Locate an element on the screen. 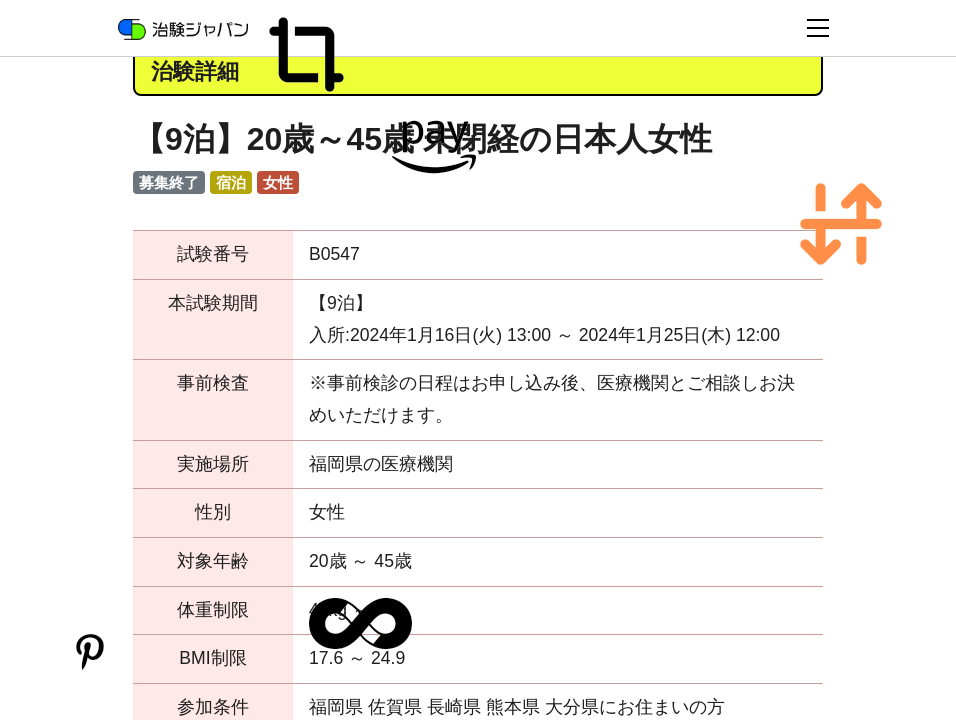 The width and height of the screenshot is (956, 720). open Pinterest app is located at coordinates (90, 652).